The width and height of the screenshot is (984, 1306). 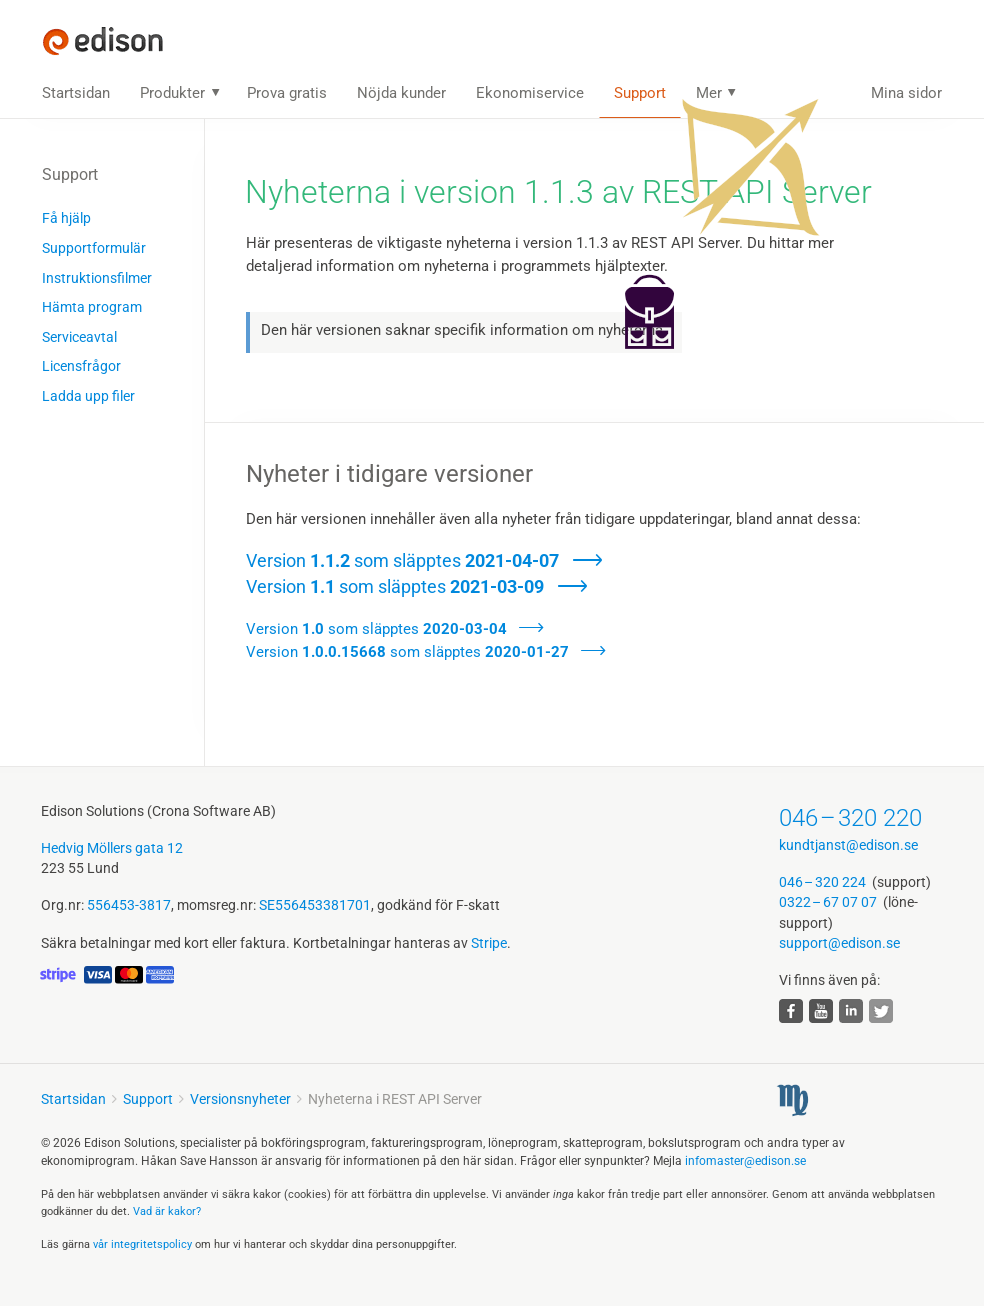 I want to click on archery or ranged attack skill, so click(x=750, y=166).